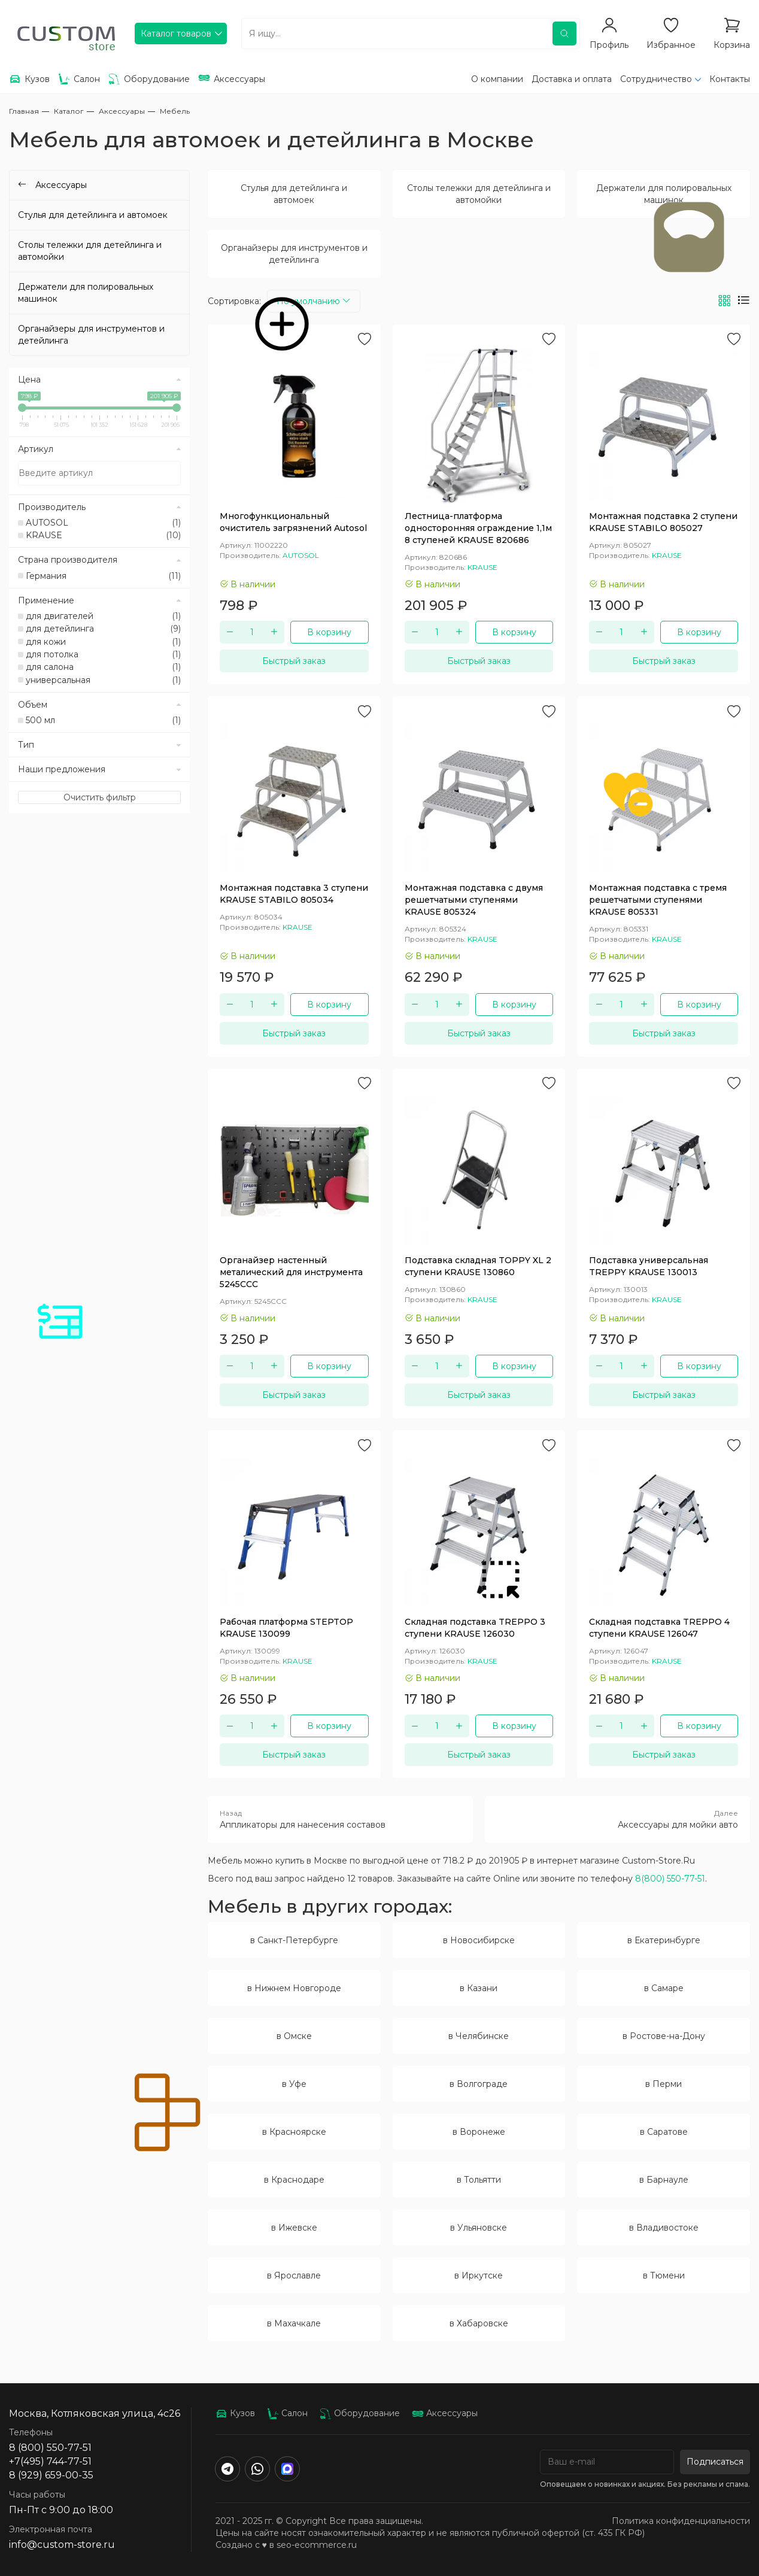 The image size is (759, 2576). Describe the element at coordinates (500, 1579) in the screenshot. I see `draw a selection area` at that location.